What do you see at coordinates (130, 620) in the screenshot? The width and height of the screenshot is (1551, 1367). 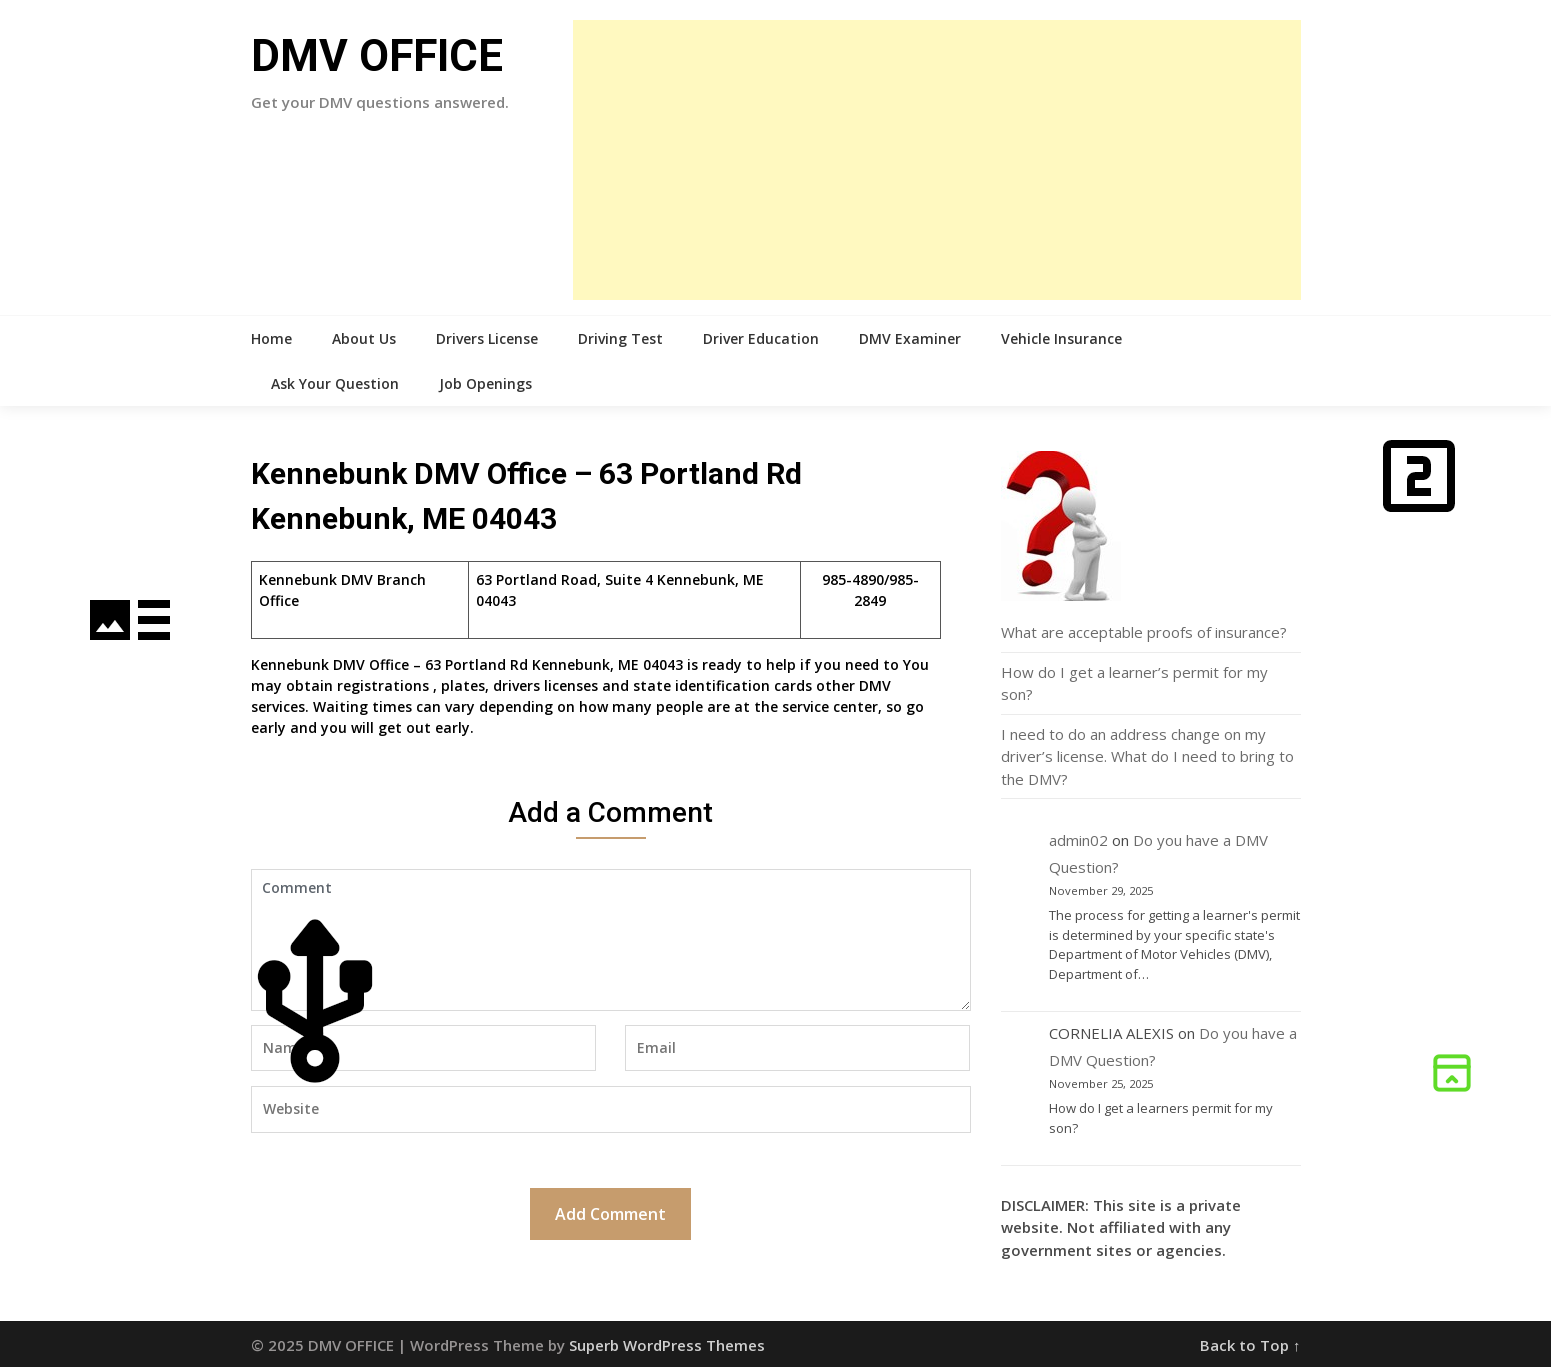 I see `view article or media with thumbnail preview` at bounding box center [130, 620].